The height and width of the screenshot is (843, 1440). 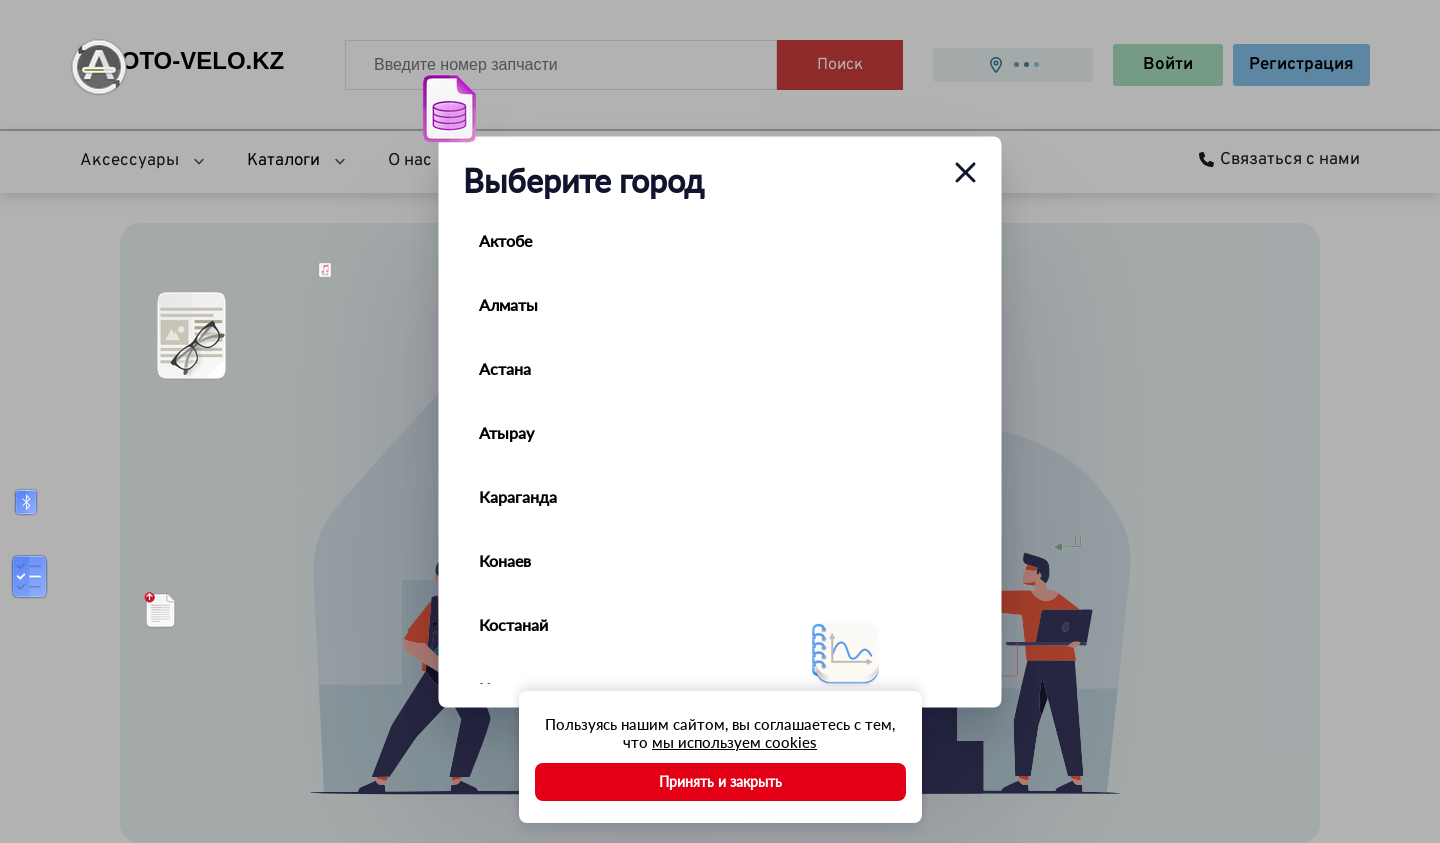 What do you see at coordinates (160, 610) in the screenshot?
I see `send or upload a document` at bounding box center [160, 610].